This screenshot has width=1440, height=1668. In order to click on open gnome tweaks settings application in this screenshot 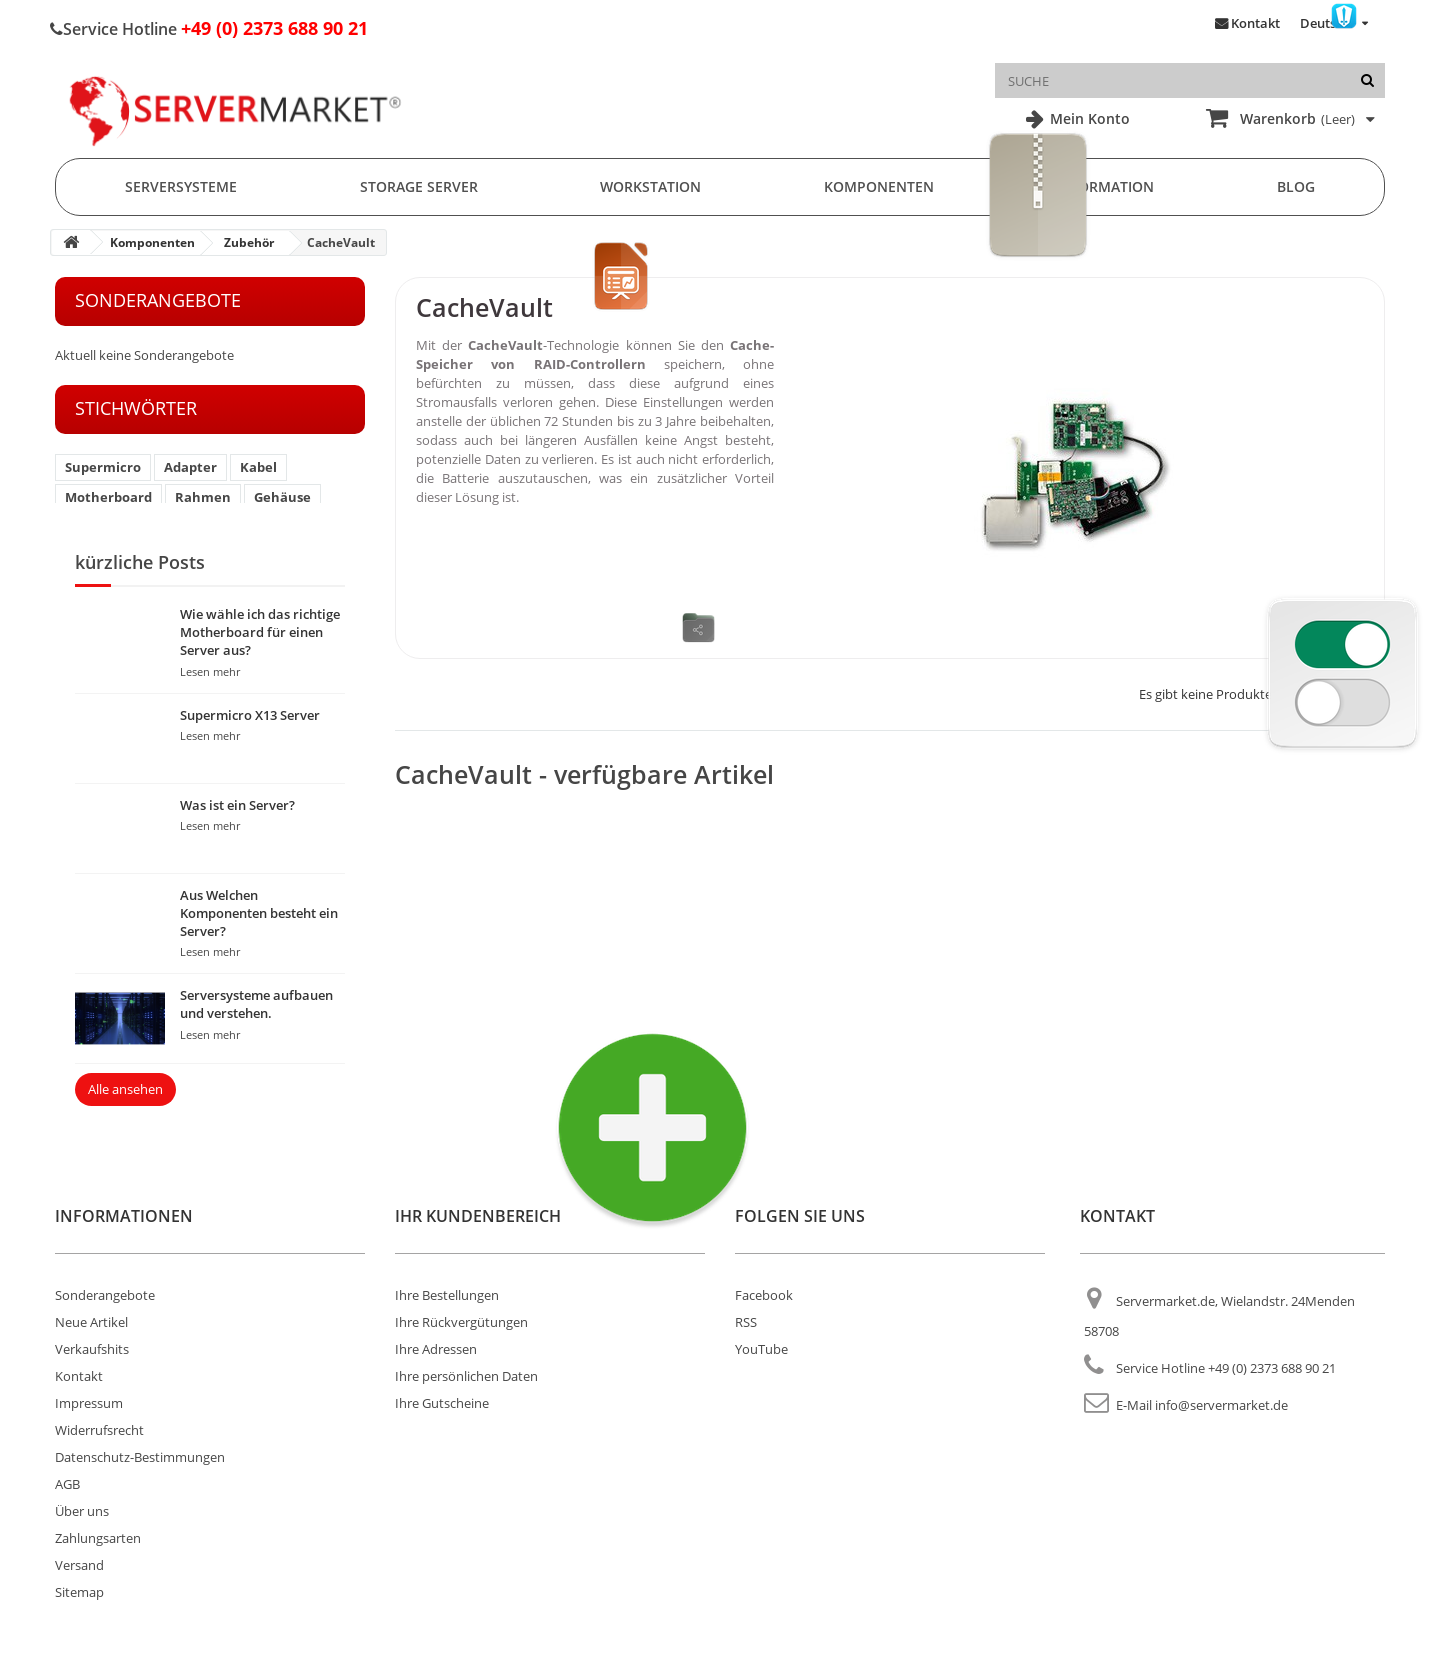, I will do `click(1342, 673)`.